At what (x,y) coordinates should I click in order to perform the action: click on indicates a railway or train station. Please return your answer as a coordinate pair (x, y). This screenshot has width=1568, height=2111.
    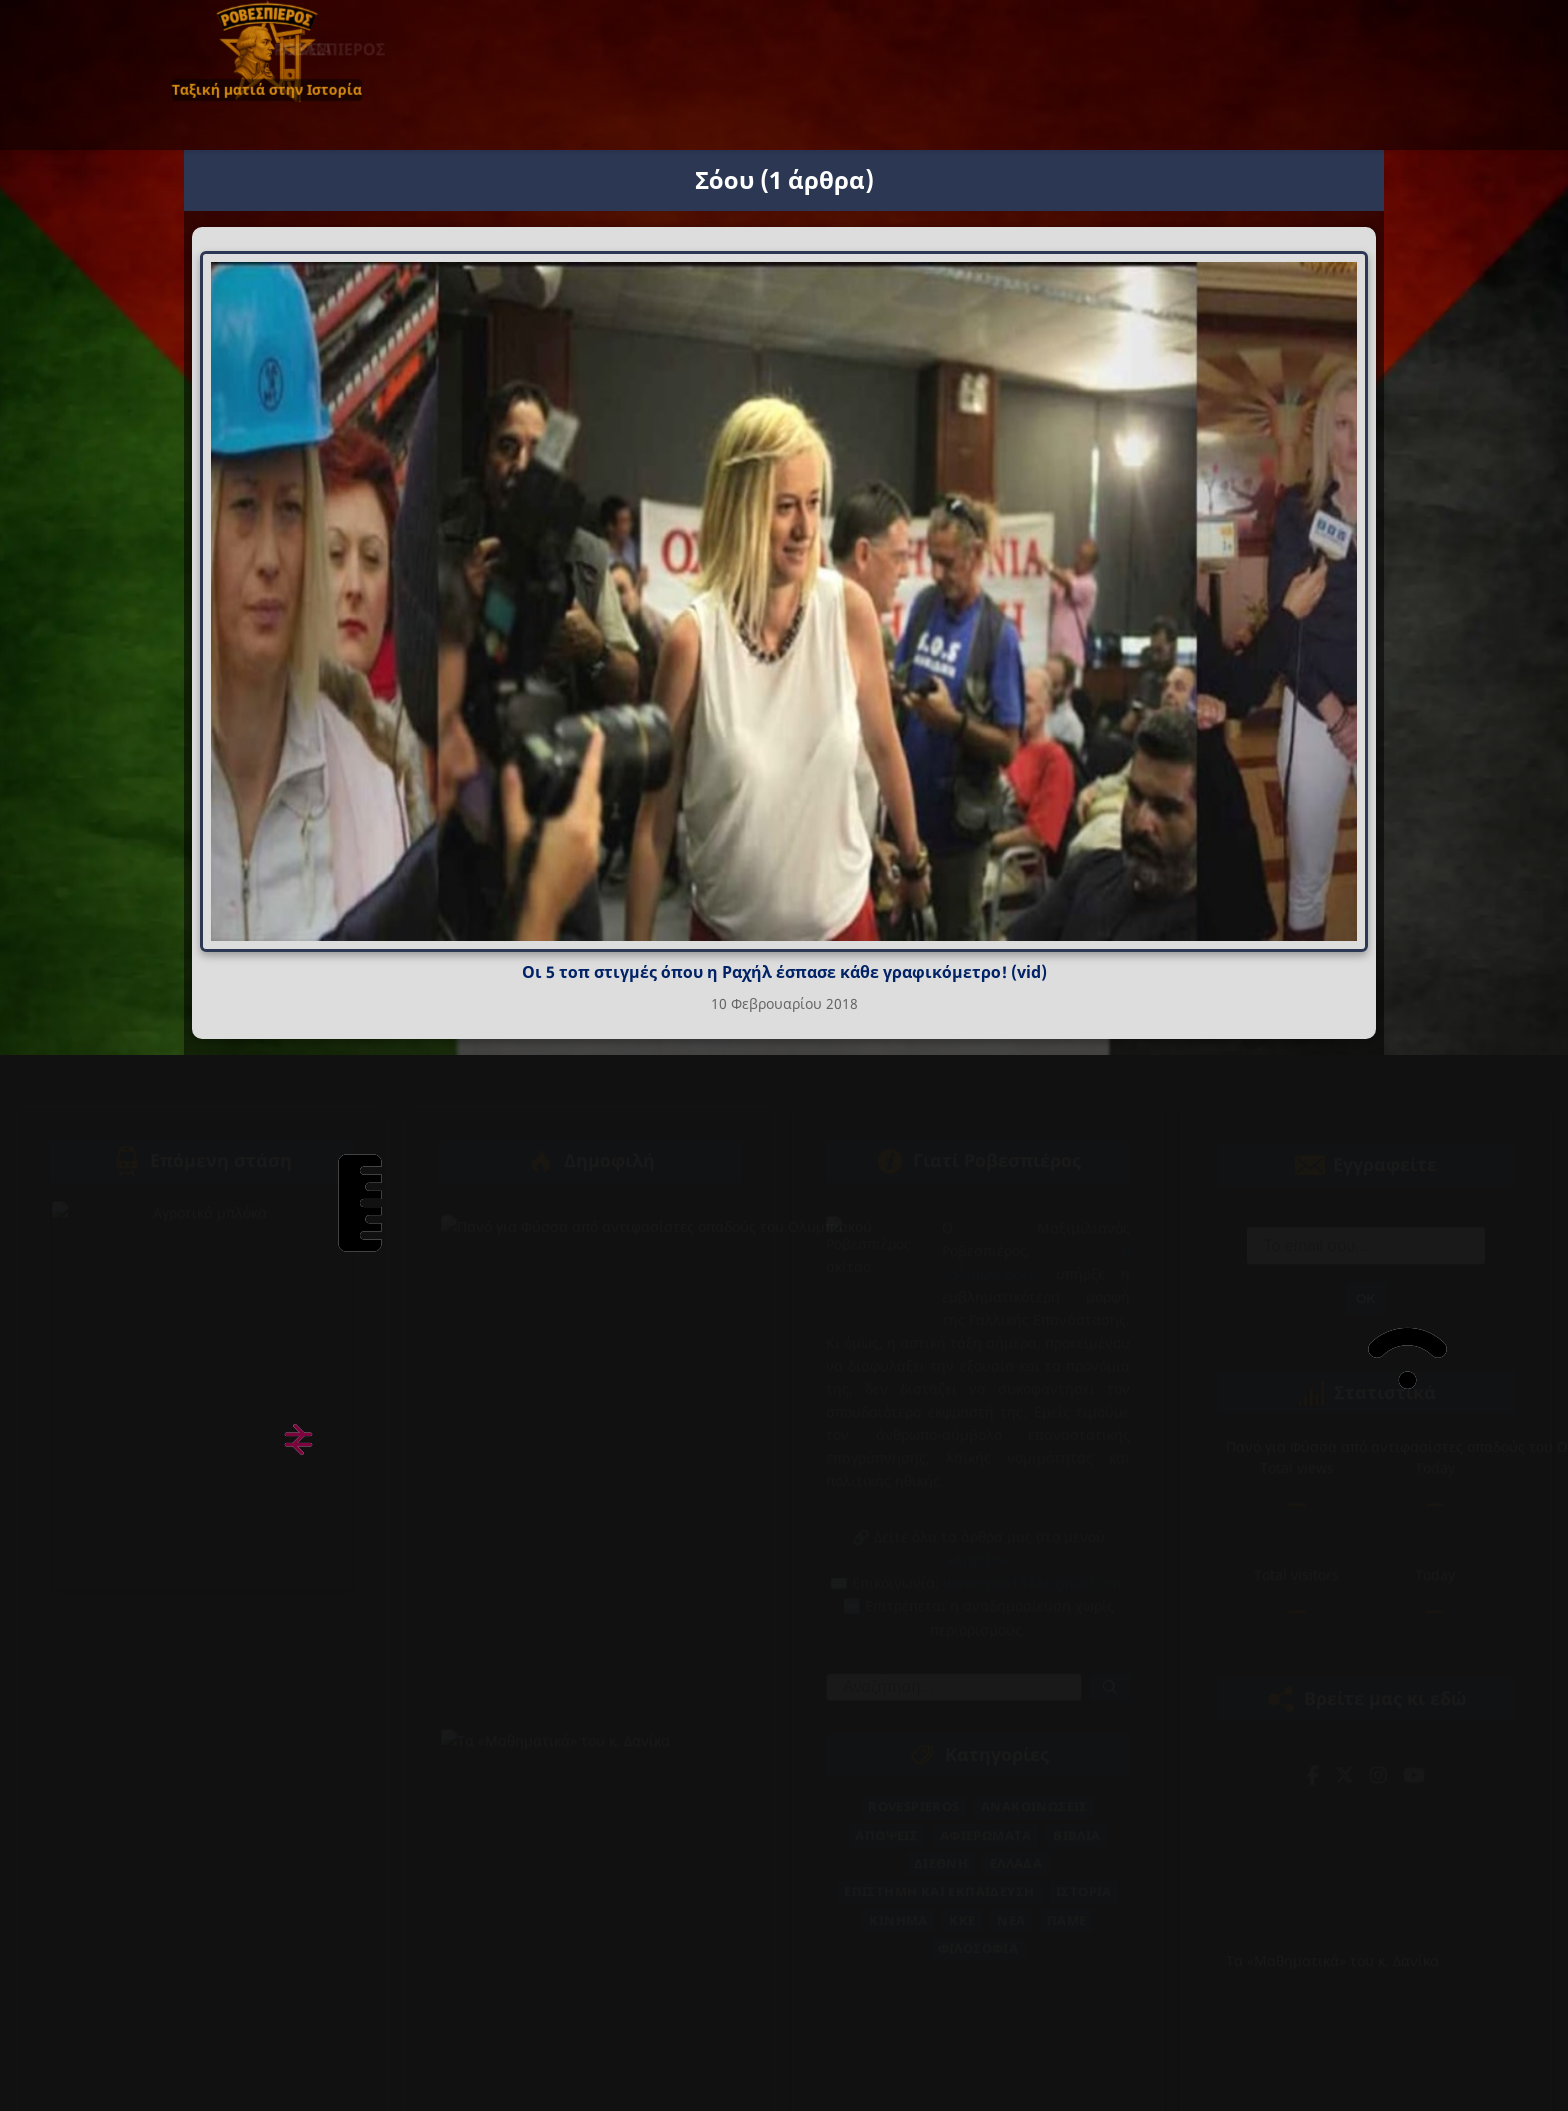
    Looking at the image, I should click on (298, 1439).